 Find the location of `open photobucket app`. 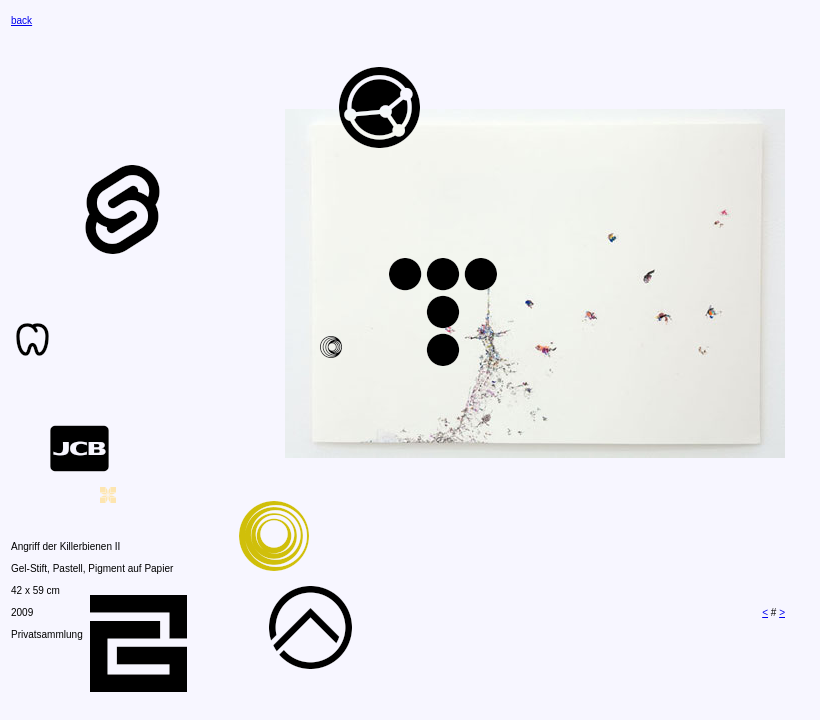

open photobucket app is located at coordinates (331, 347).